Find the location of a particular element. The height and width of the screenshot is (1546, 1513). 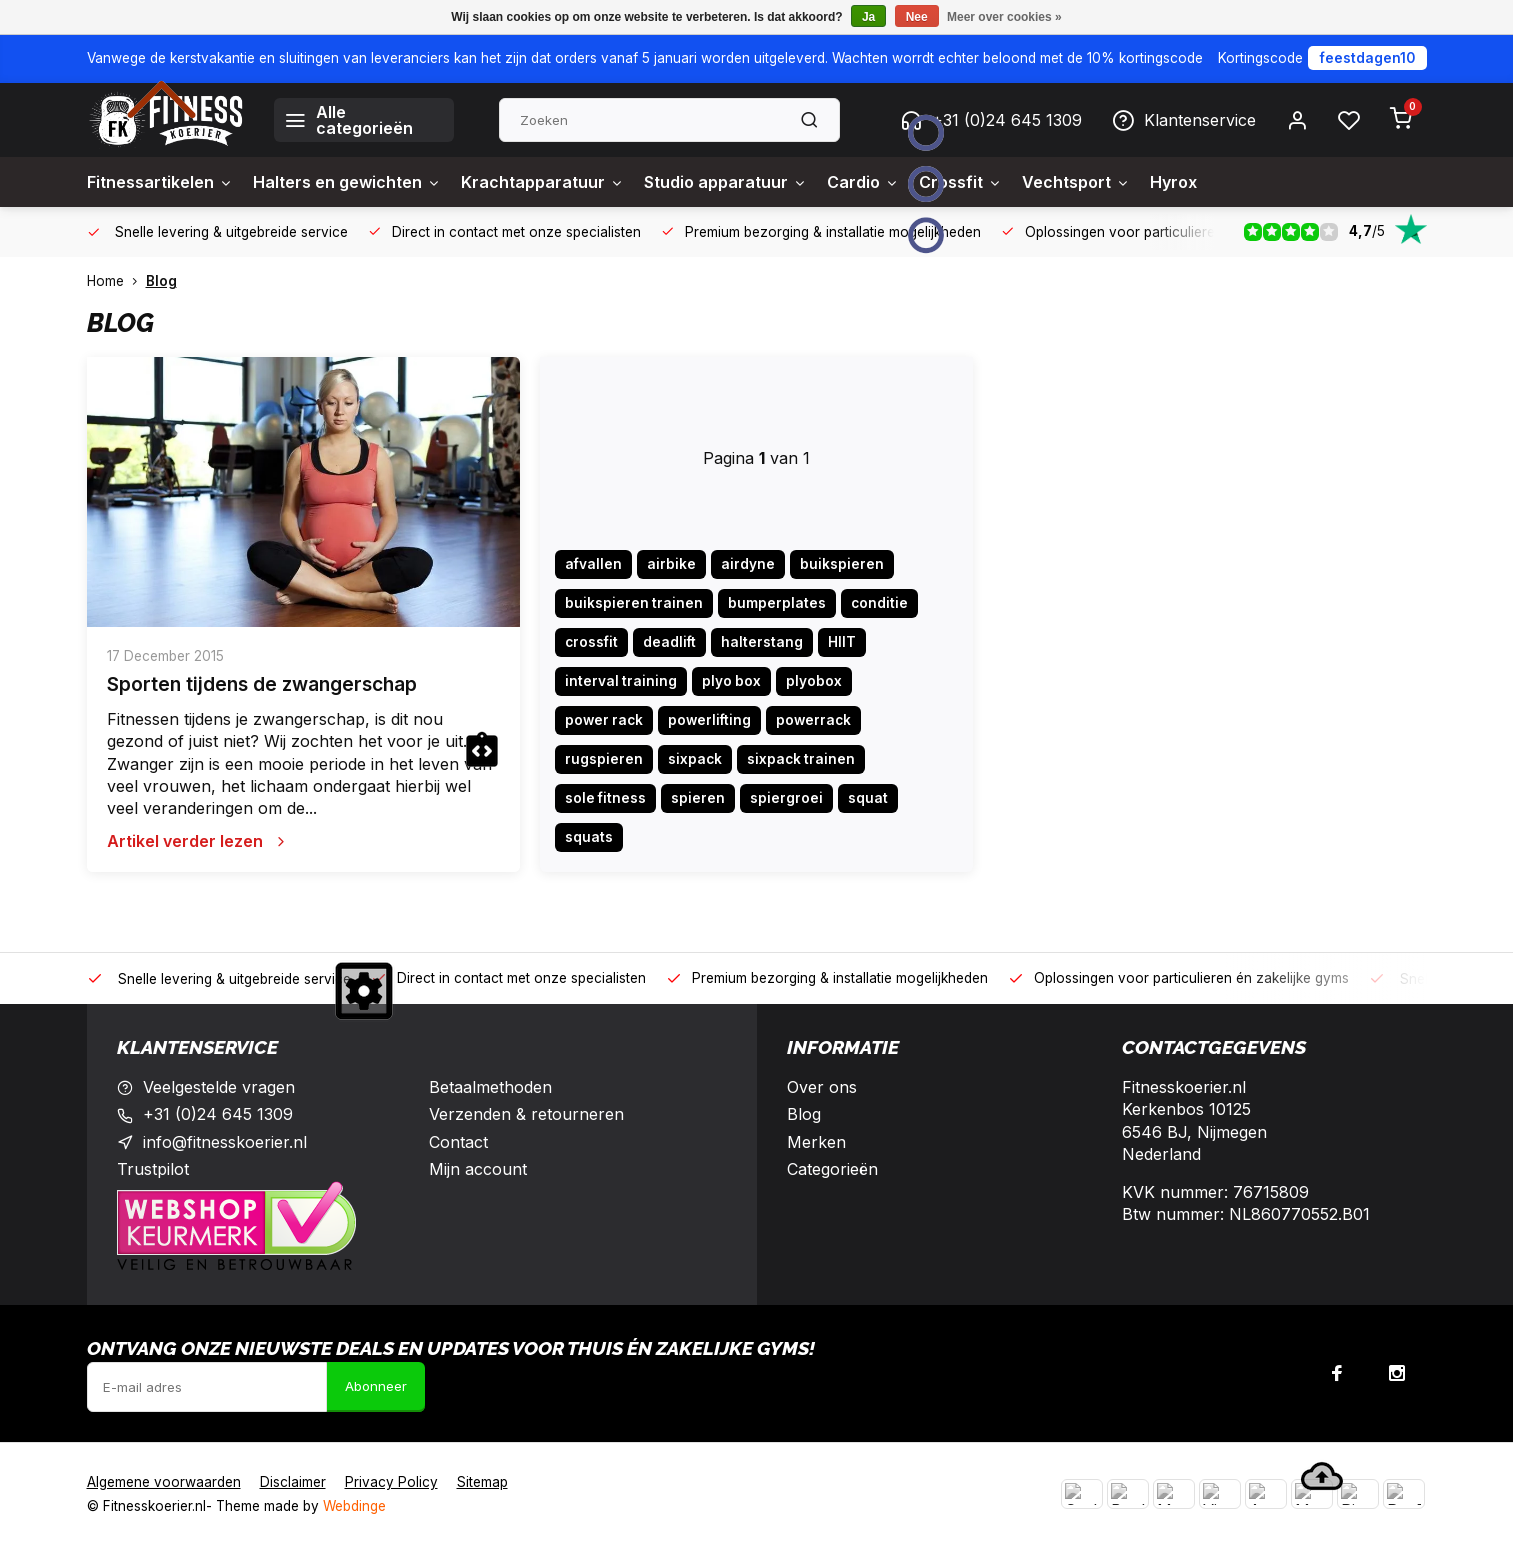

upload file to cloud storage is located at coordinates (1322, 1476).